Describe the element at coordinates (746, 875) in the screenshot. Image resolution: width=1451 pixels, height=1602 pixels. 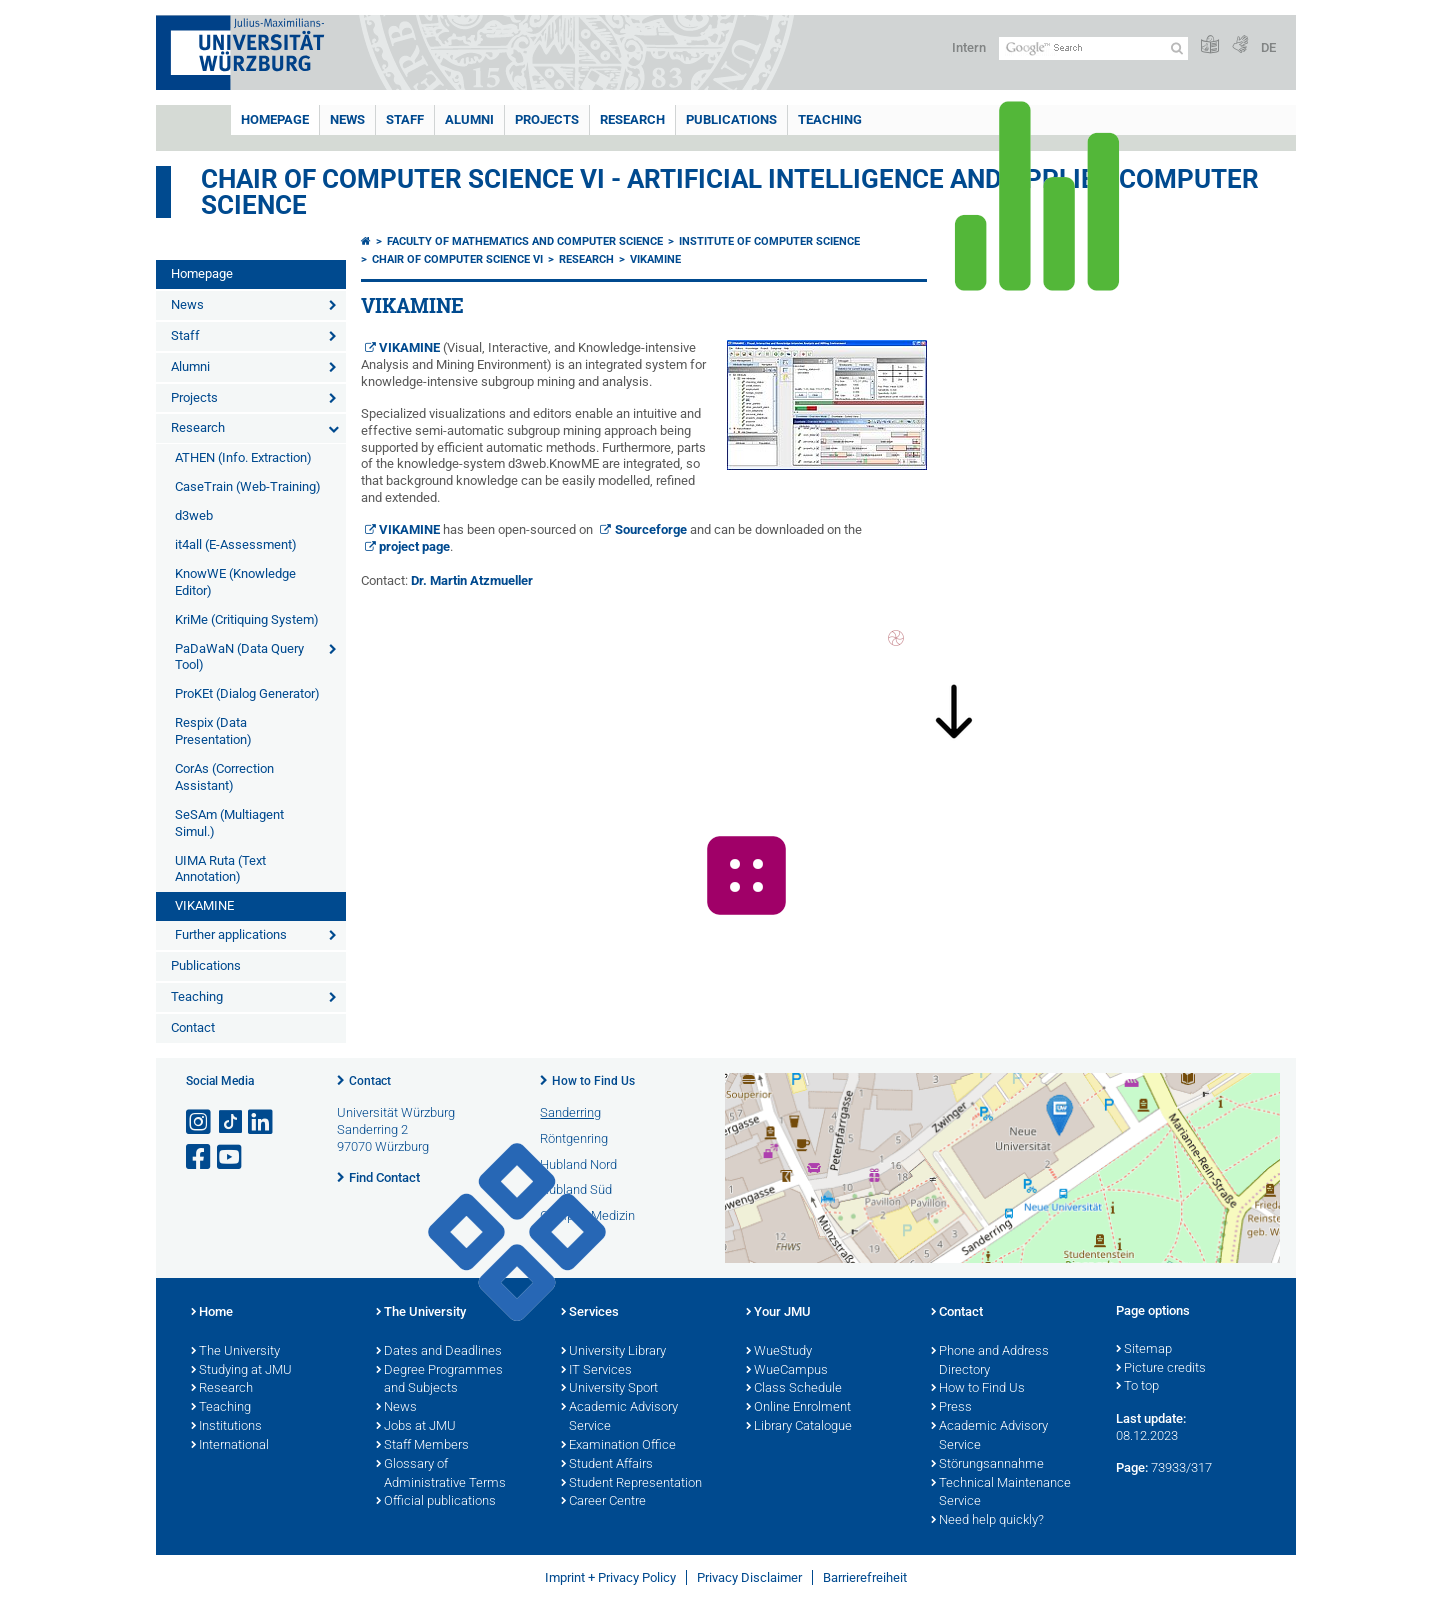
I see `roll a random number or generate a random result` at that location.